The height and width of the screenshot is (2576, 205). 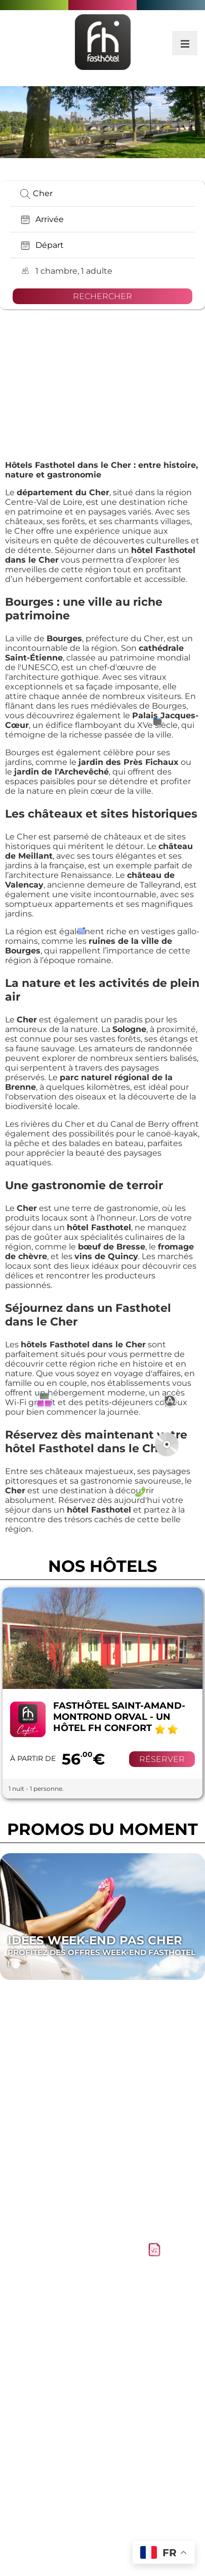 What do you see at coordinates (140, 1492) in the screenshot?
I see `start a phone call` at bounding box center [140, 1492].